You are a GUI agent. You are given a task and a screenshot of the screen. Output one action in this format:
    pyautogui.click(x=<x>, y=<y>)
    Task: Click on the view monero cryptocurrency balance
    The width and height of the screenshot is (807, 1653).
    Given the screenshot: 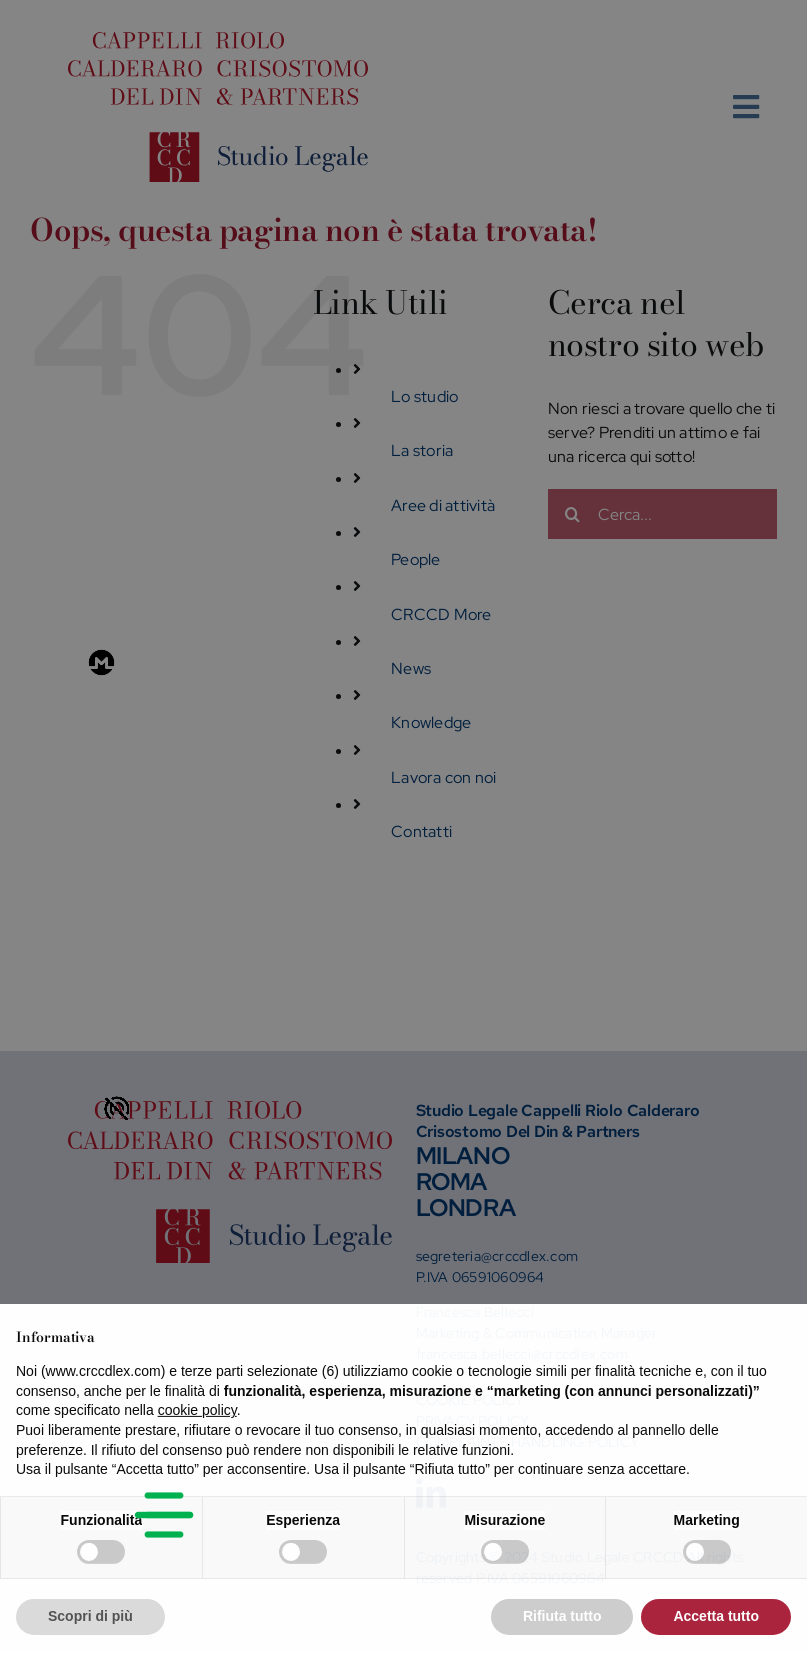 What is the action you would take?
    pyautogui.click(x=101, y=662)
    